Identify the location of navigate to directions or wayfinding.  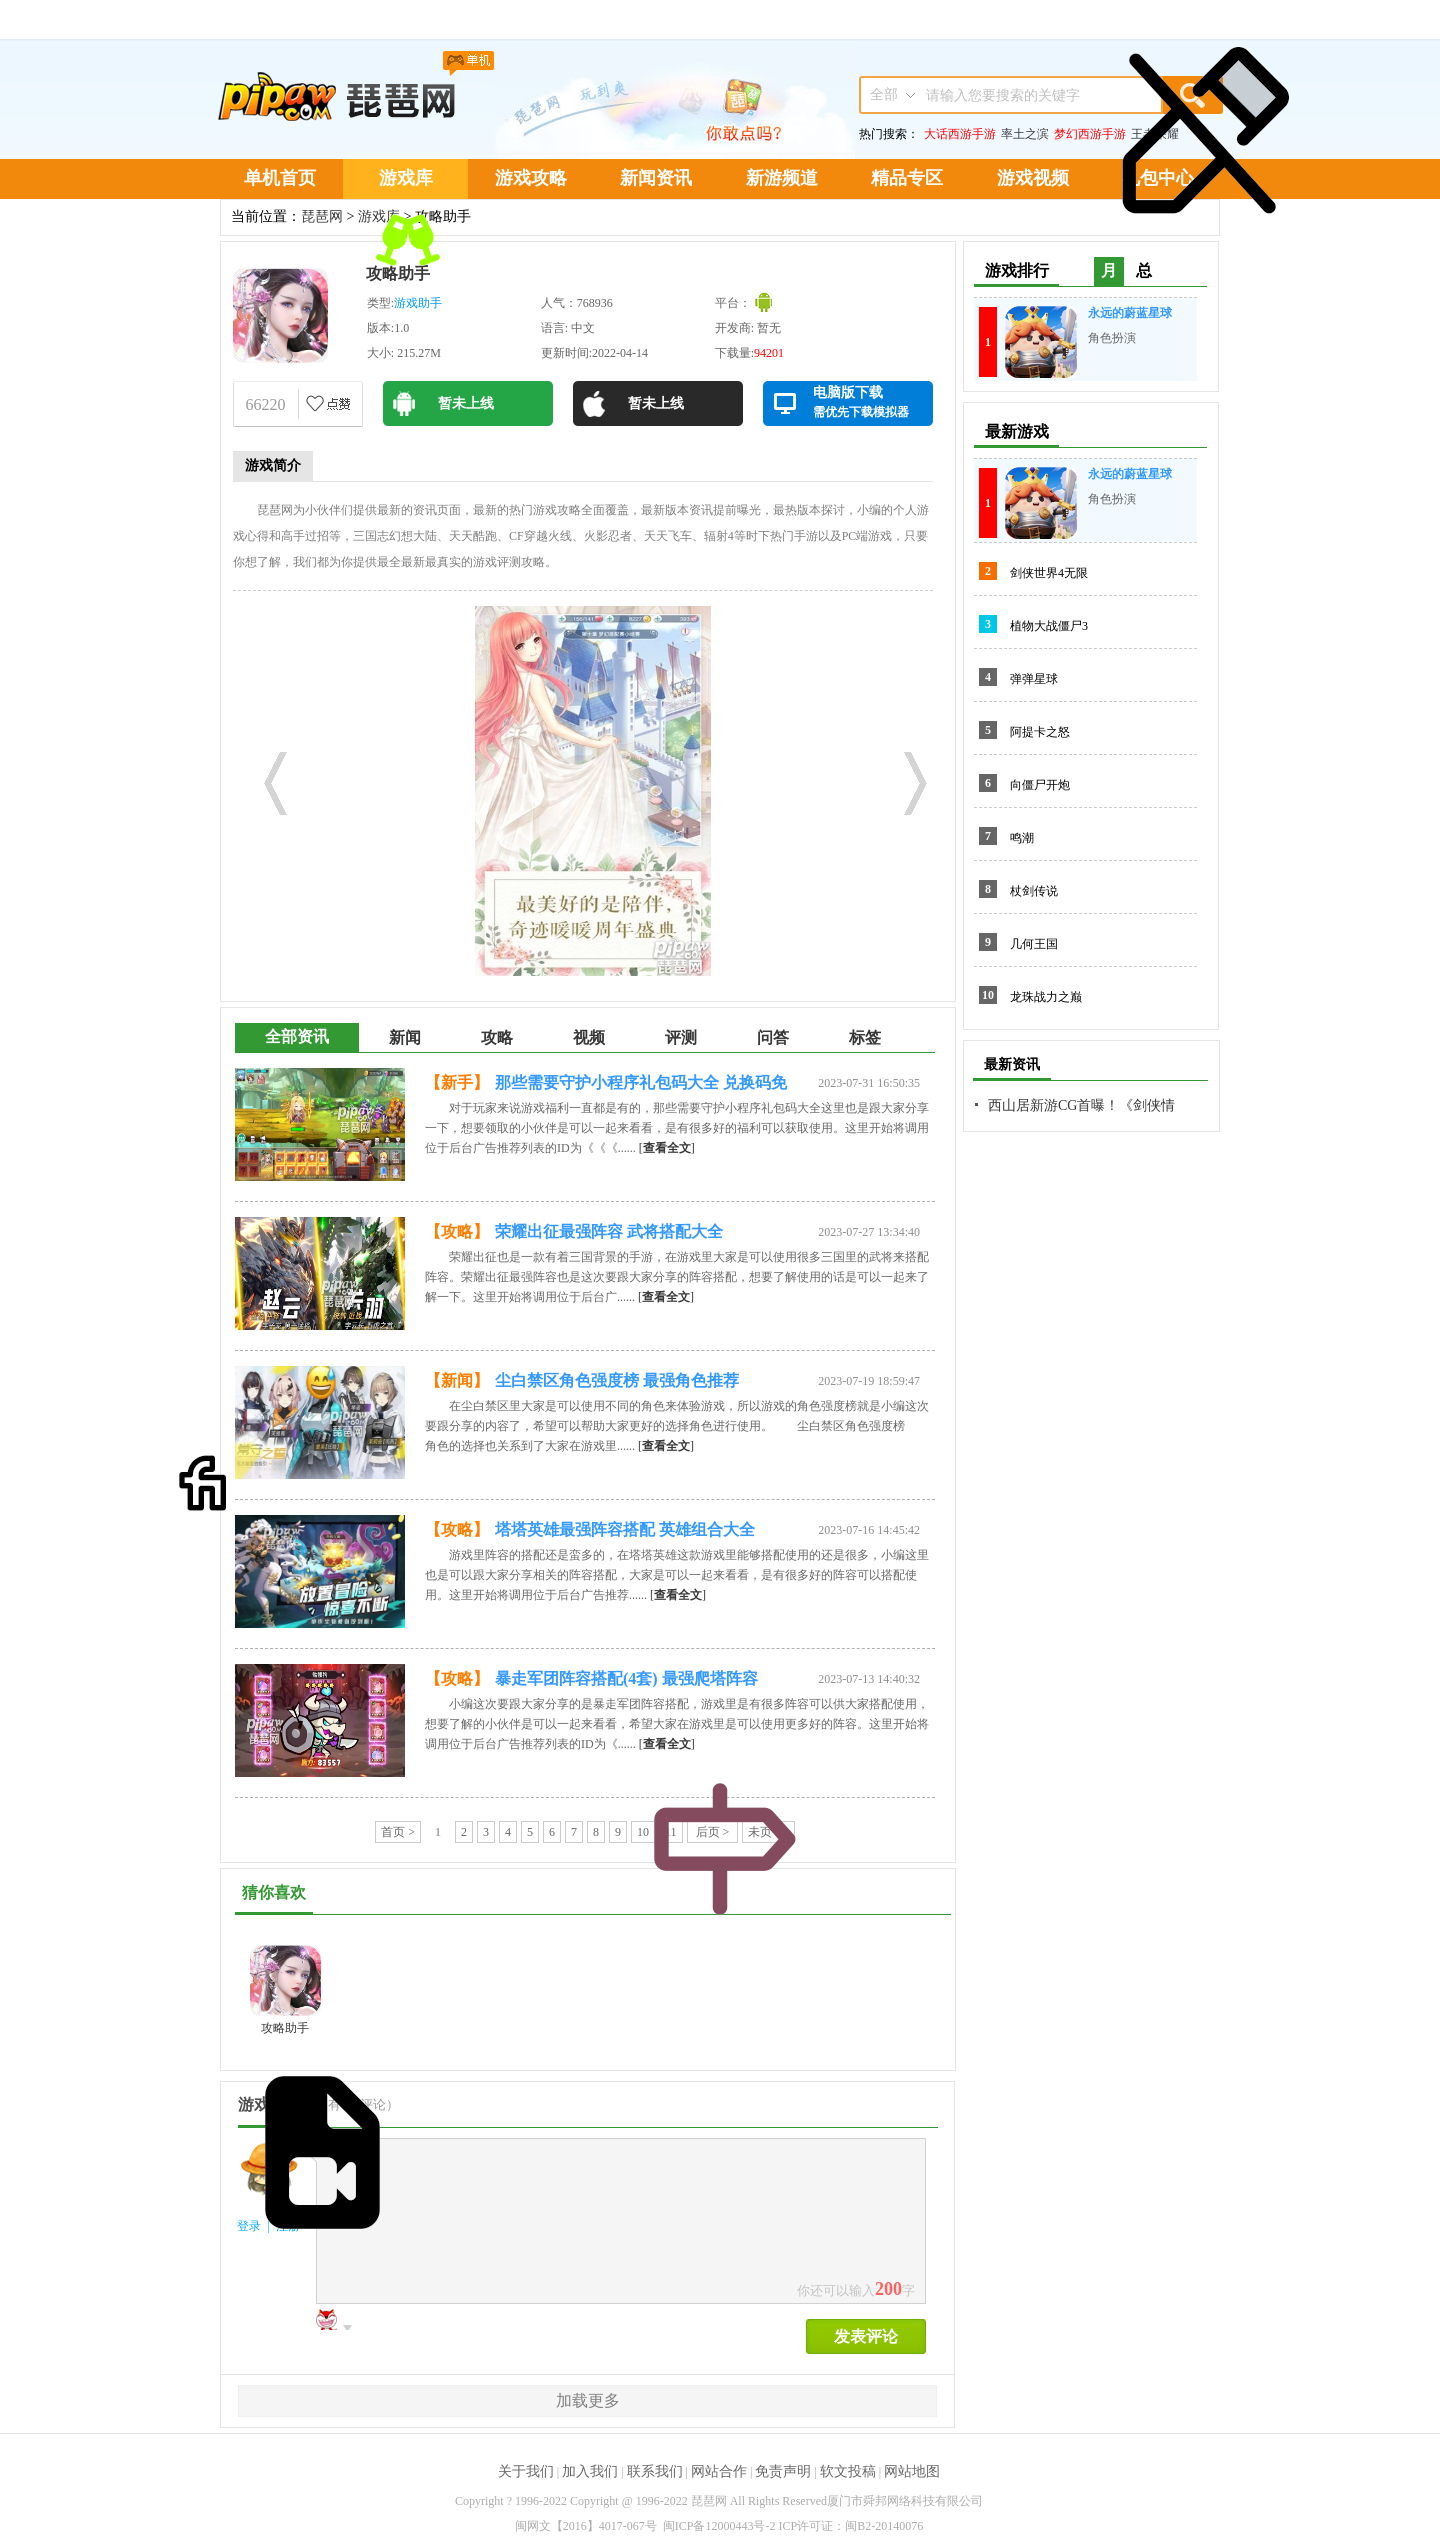
(720, 1849).